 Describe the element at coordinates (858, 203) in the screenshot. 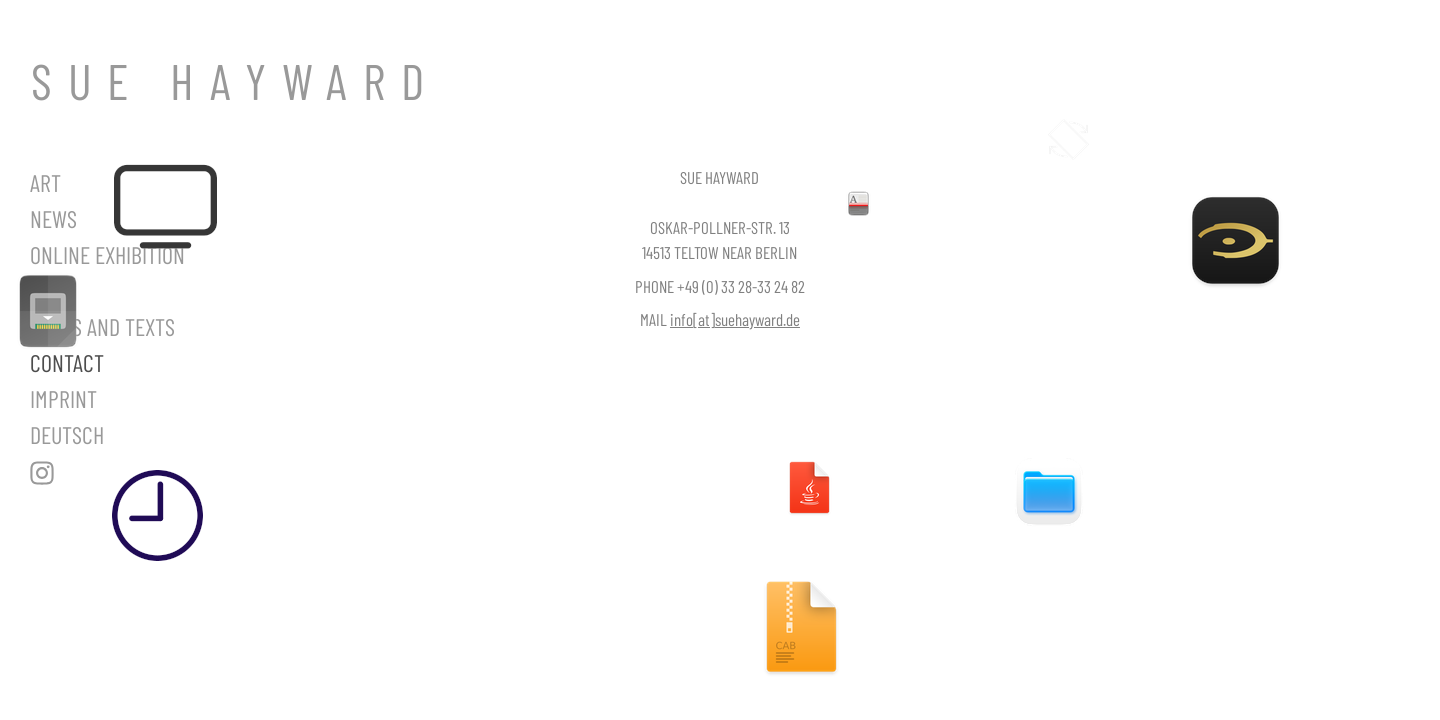

I see `open document scanner application` at that location.